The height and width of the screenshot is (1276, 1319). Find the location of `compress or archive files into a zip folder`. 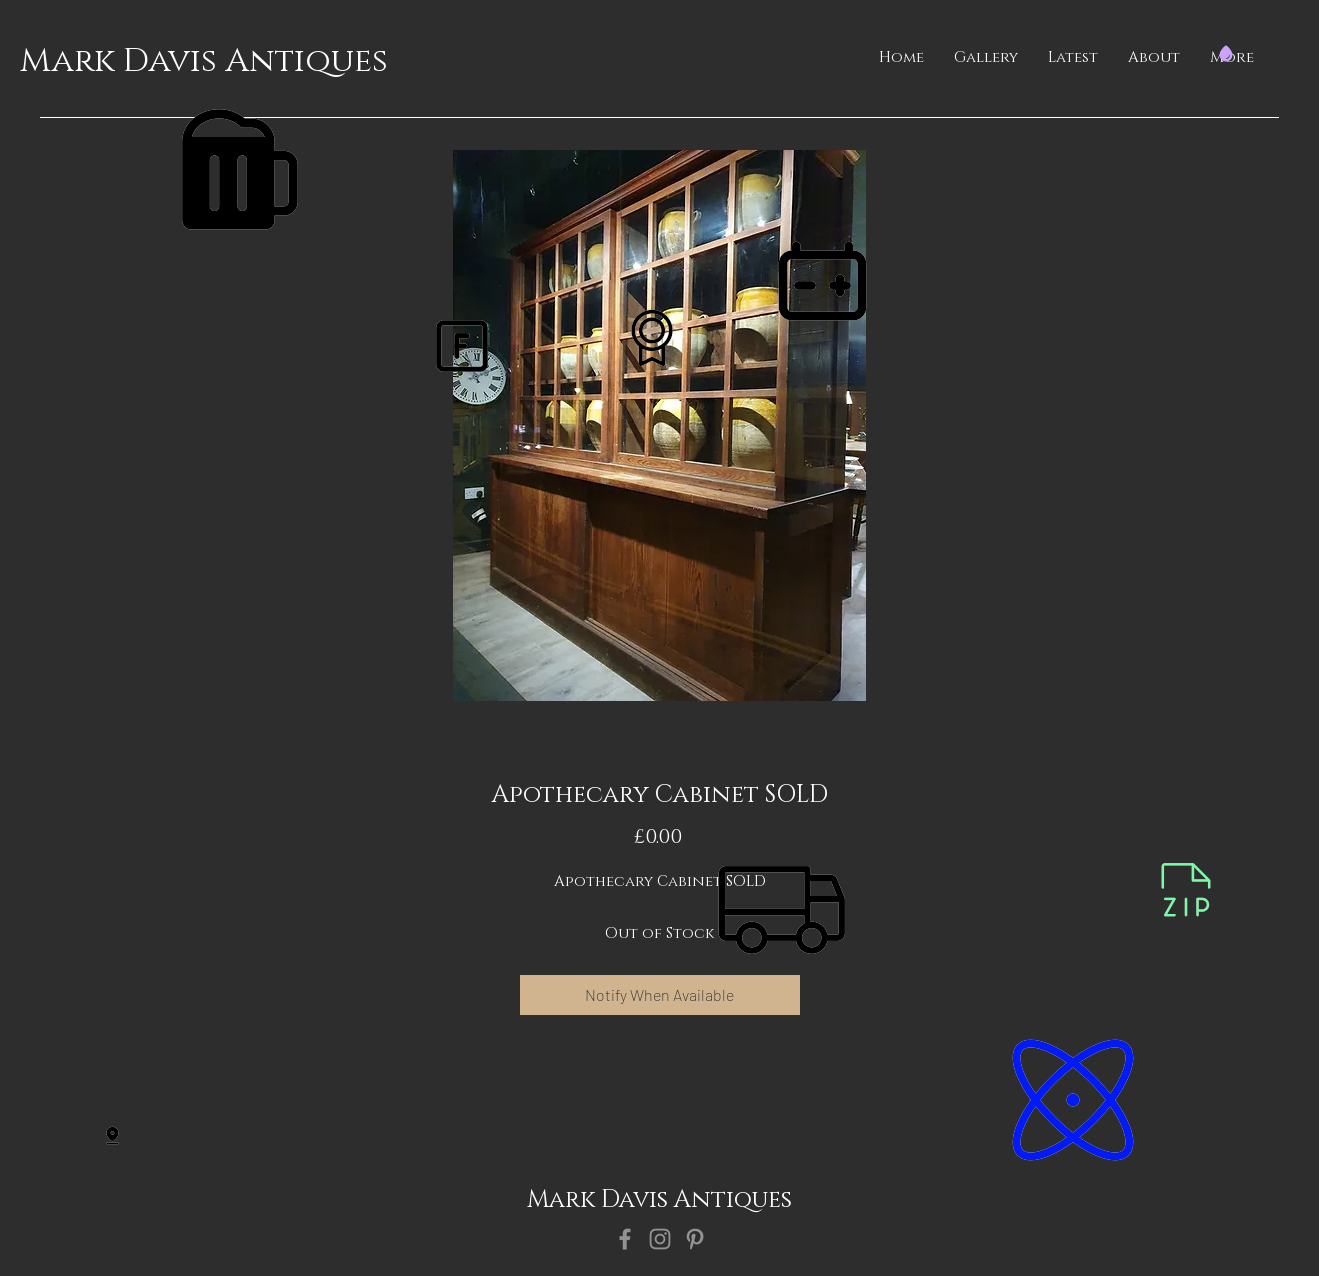

compress or archive files into a zip folder is located at coordinates (1186, 892).